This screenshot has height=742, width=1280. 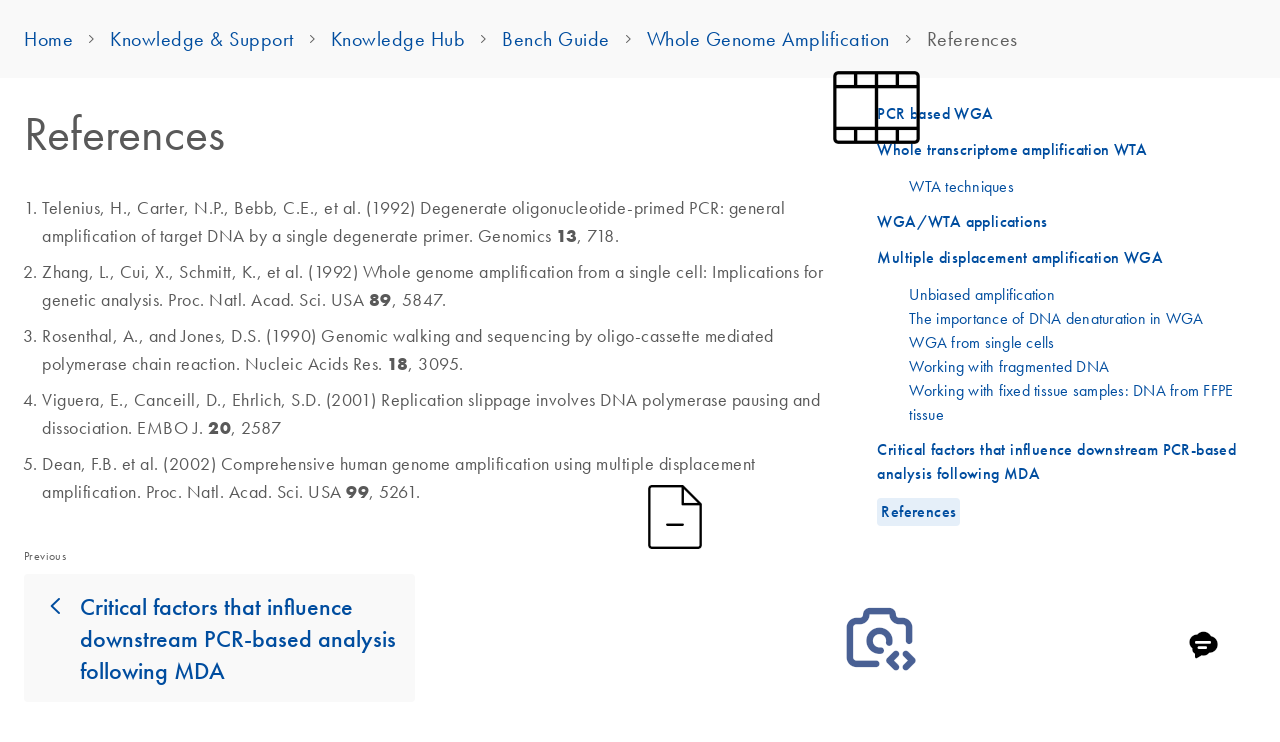 I want to click on open chat or messaging, so click(x=1203, y=645).